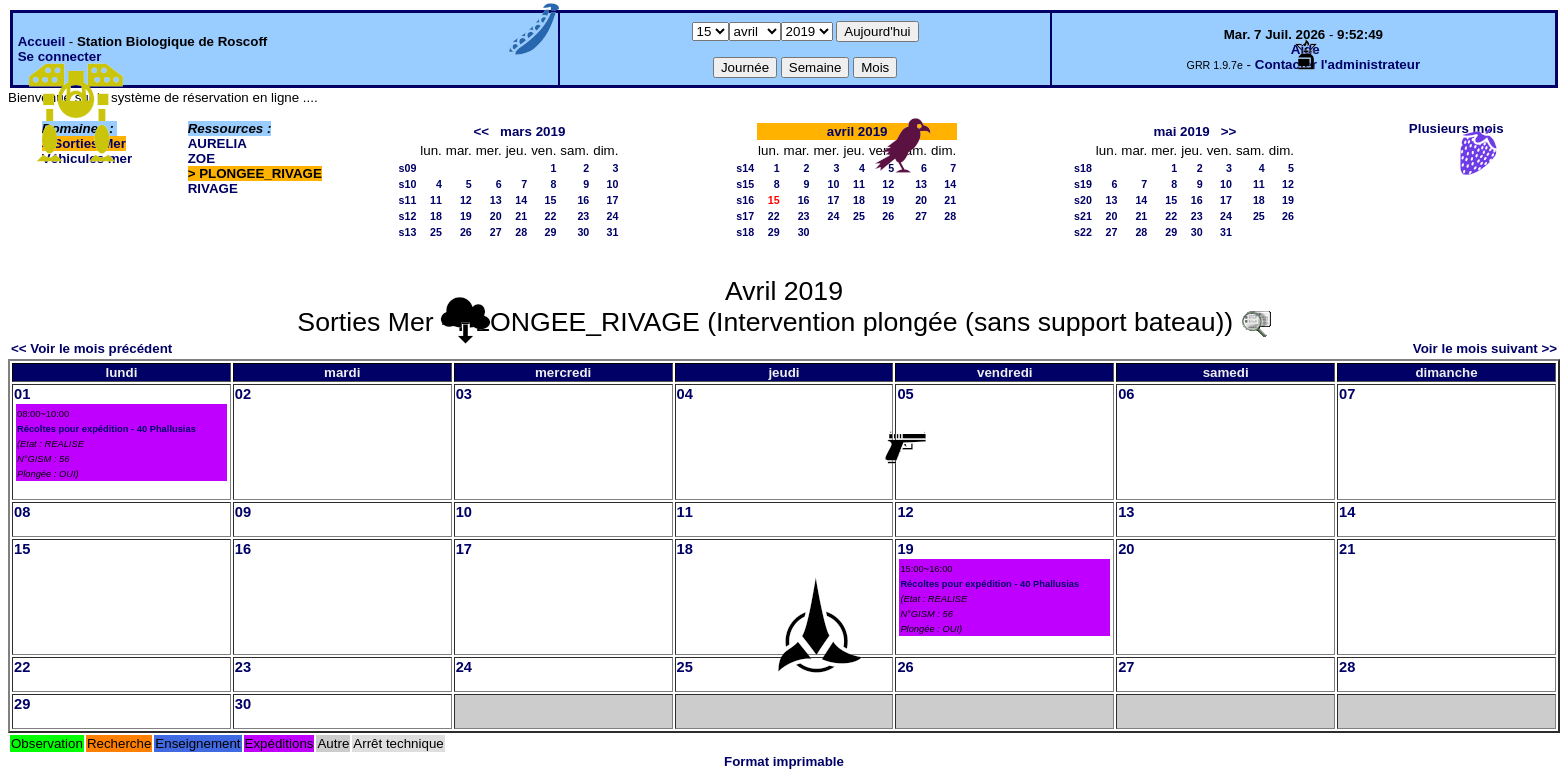 This screenshot has height=777, width=1568. Describe the element at coordinates (534, 29) in the screenshot. I see `select peas as an ingredient` at that location.